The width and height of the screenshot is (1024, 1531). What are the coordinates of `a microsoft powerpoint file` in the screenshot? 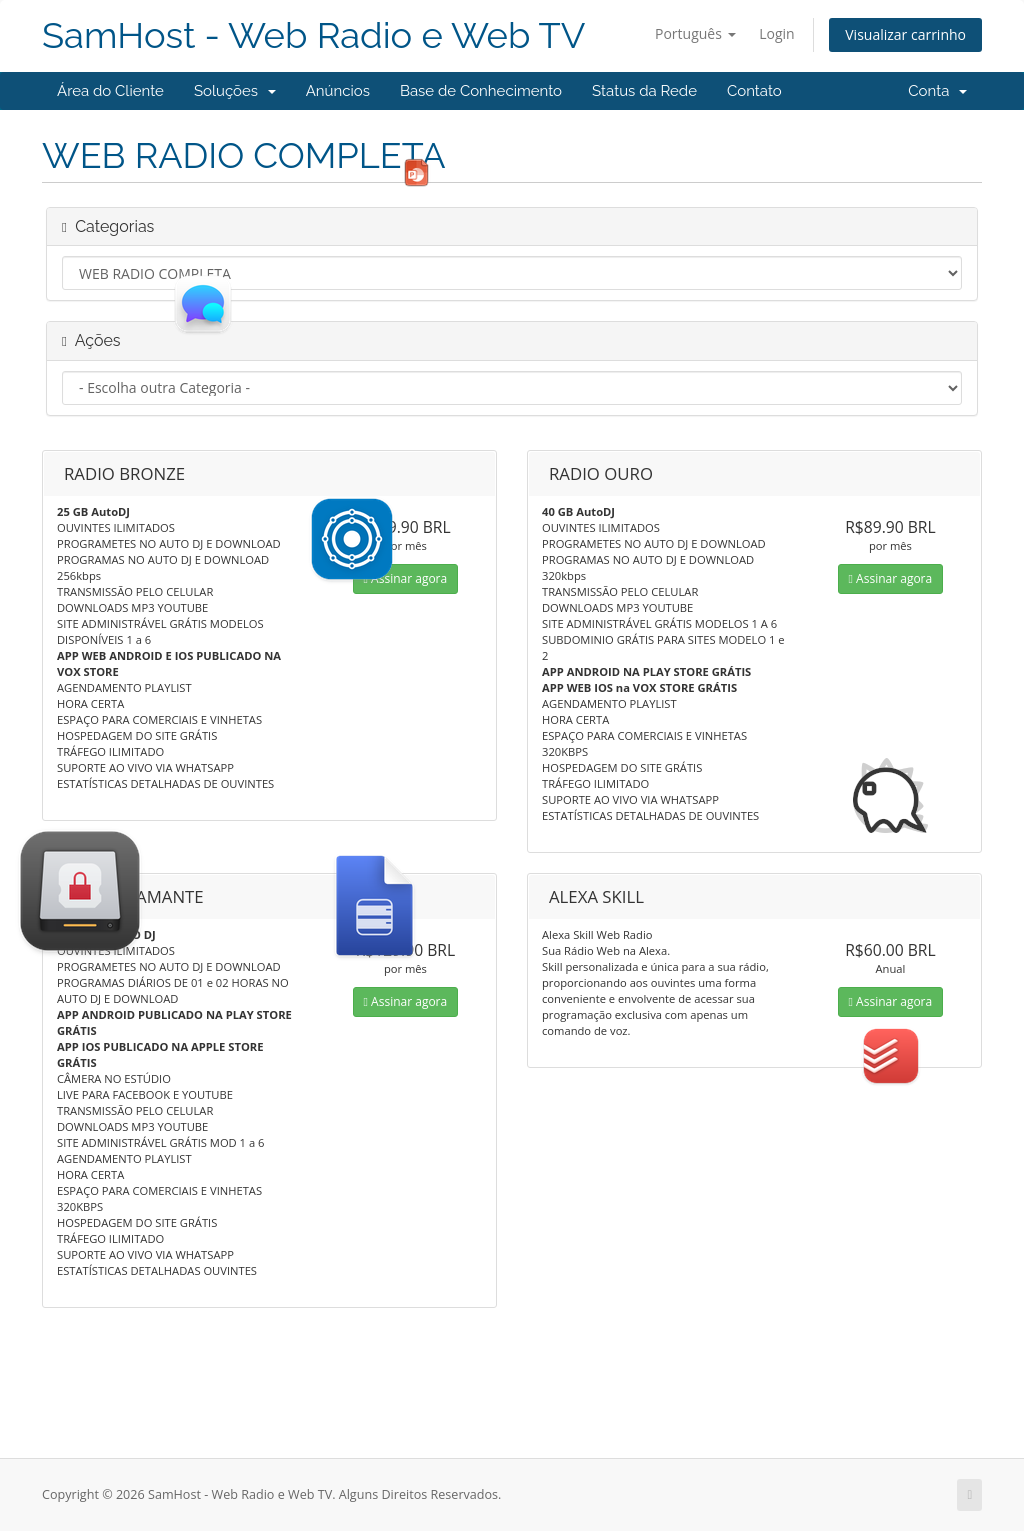 It's located at (416, 172).